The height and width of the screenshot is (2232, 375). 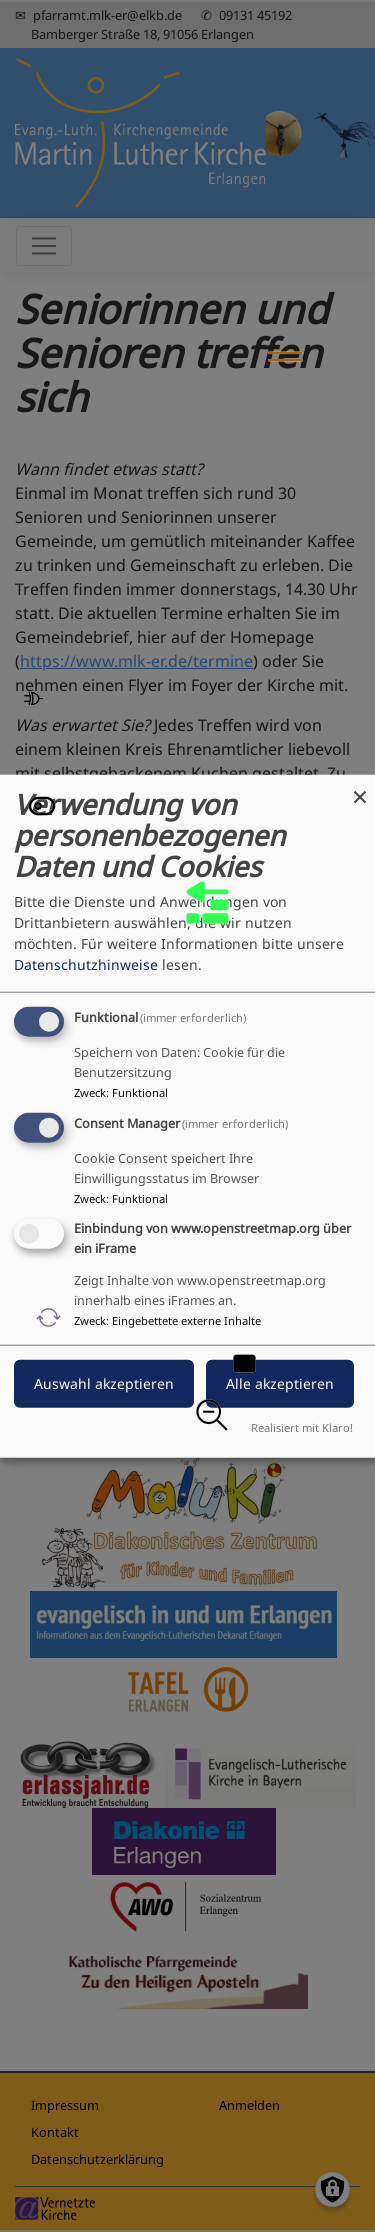 What do you see at coordinates (42, 806) in the screenshot?
I see `toggle switch in off position` at bounding box center [42, 806].